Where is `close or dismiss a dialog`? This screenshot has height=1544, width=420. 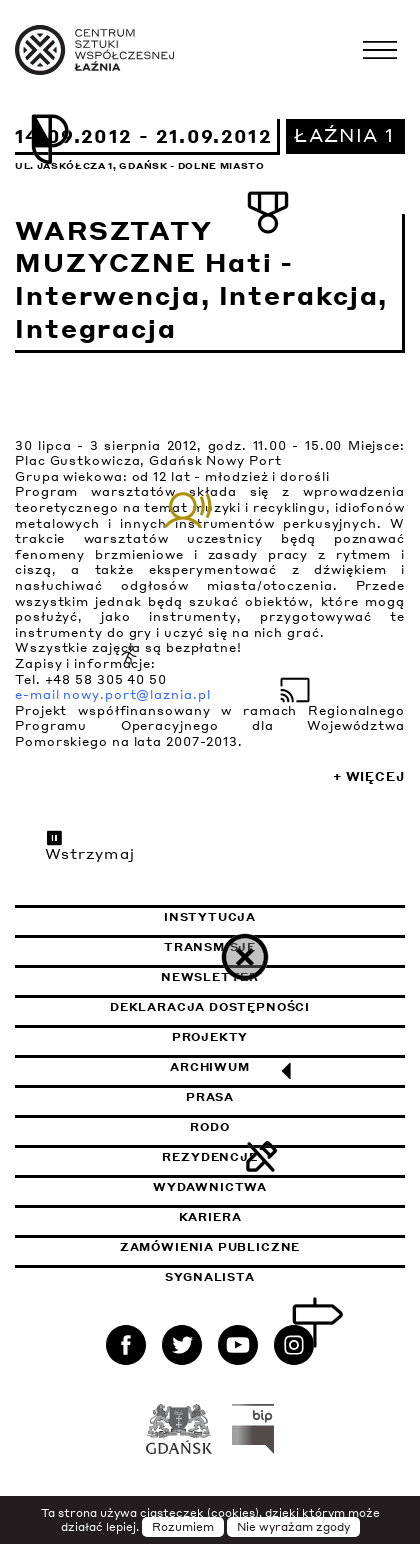 close or dismiss a dialog is located at coordinates (245, 957).